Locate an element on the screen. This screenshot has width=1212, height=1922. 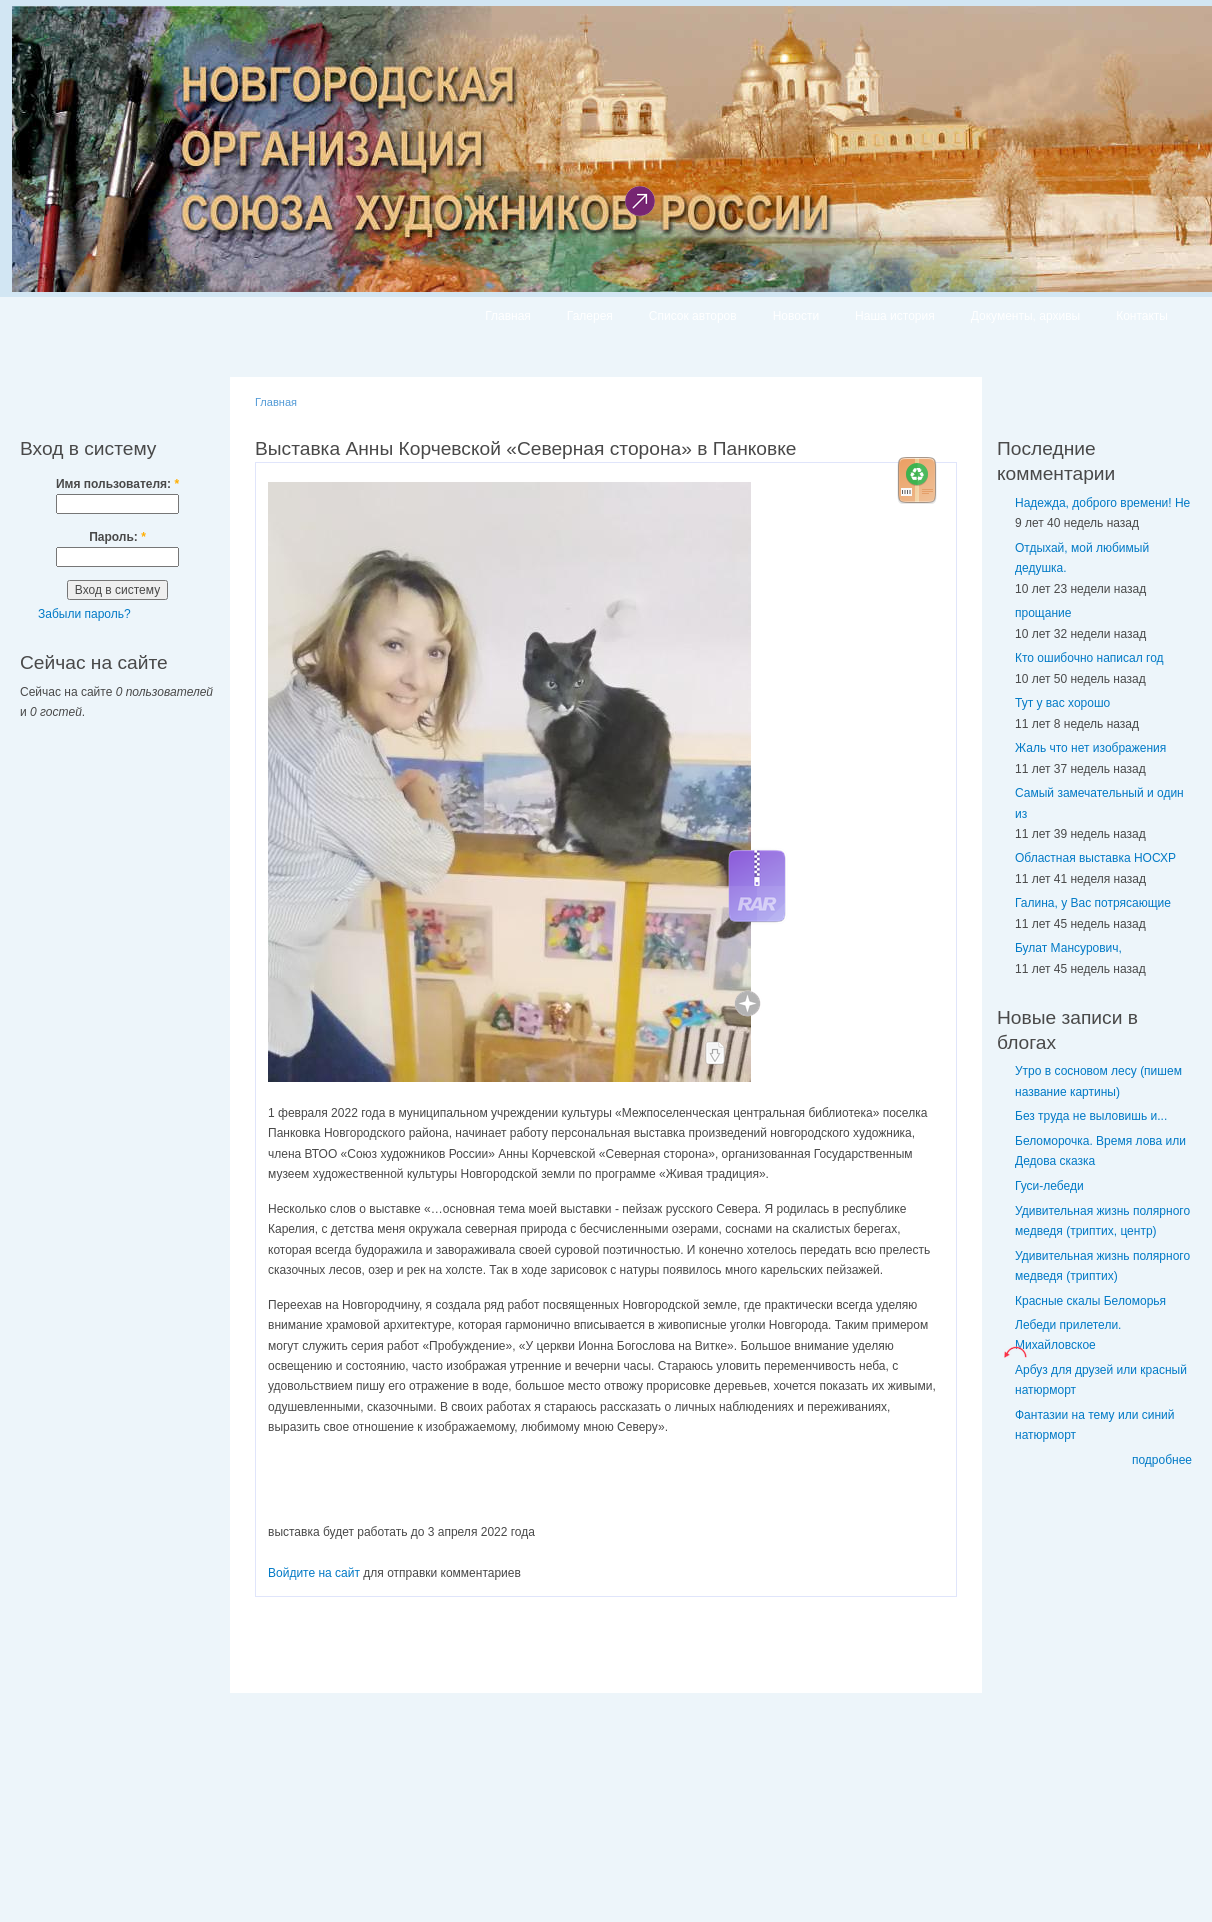
remove trust status from a bluetooth device is located at coordinates (747, 1003).